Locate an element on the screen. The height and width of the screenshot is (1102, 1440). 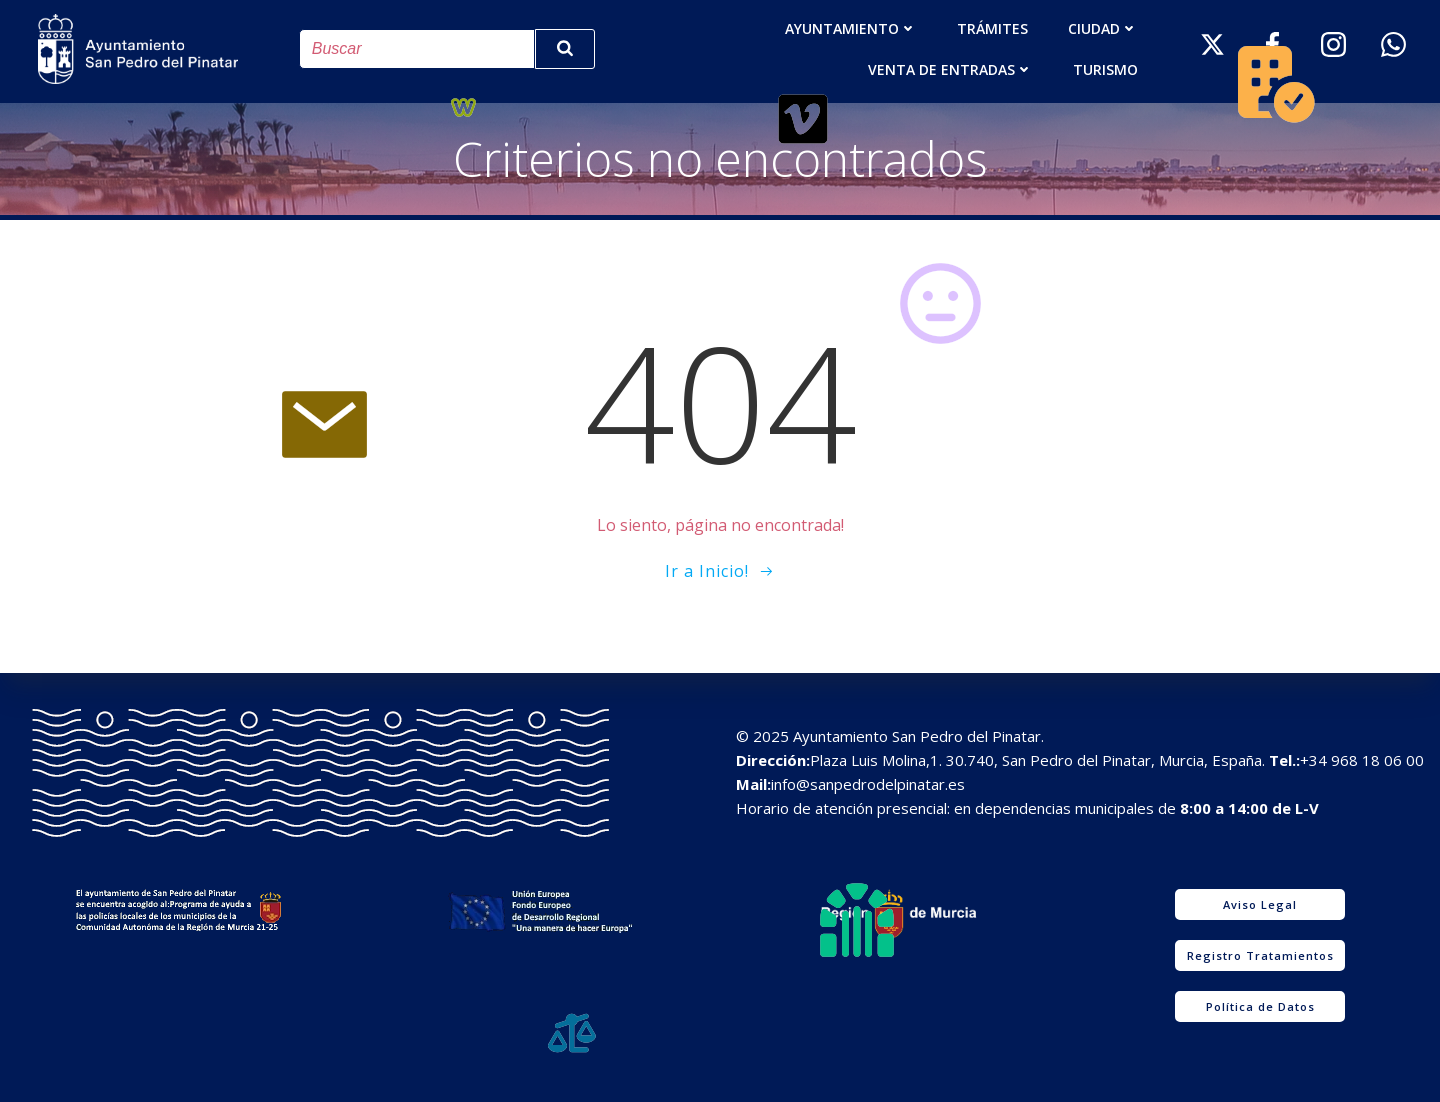
indicates an imbalanced or unequal comparison is located at coordinates (572, 1033).